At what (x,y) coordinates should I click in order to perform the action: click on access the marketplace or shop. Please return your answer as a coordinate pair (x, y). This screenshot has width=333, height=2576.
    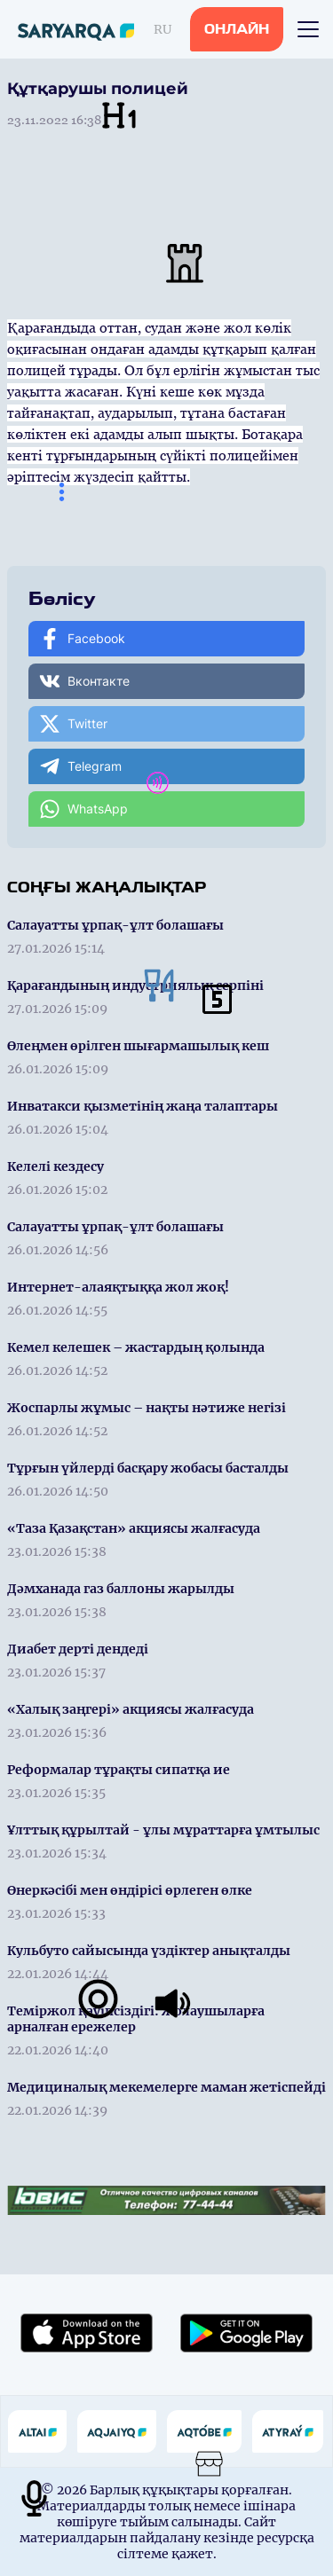
    Looking at the image, I should click on (209, 2463).